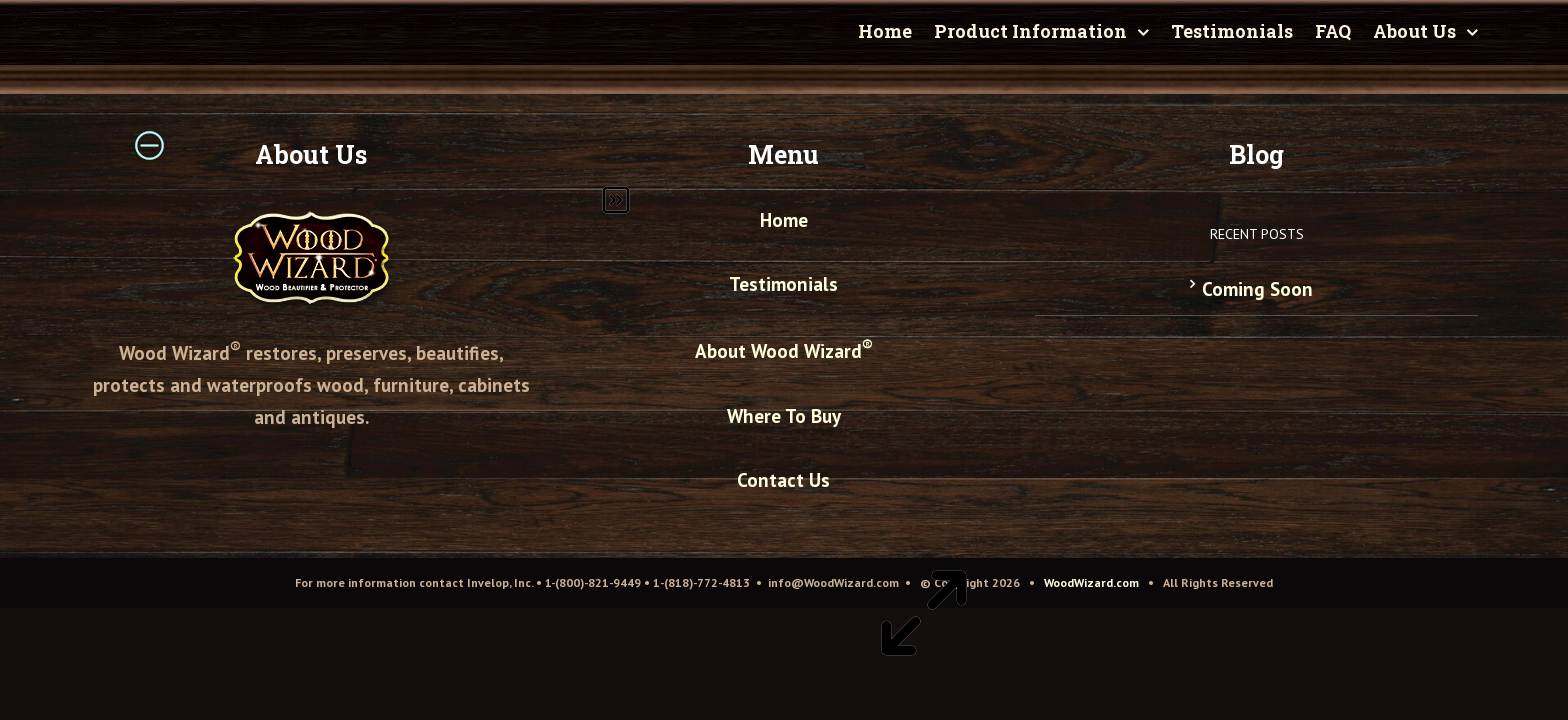 Image resolution: width=1568 pixels, height=720 pixels. What do you see at coordinates (616, 200) in the screenshot?
I see `navigate forward or skip ahead` at bounding box center [616, 200].